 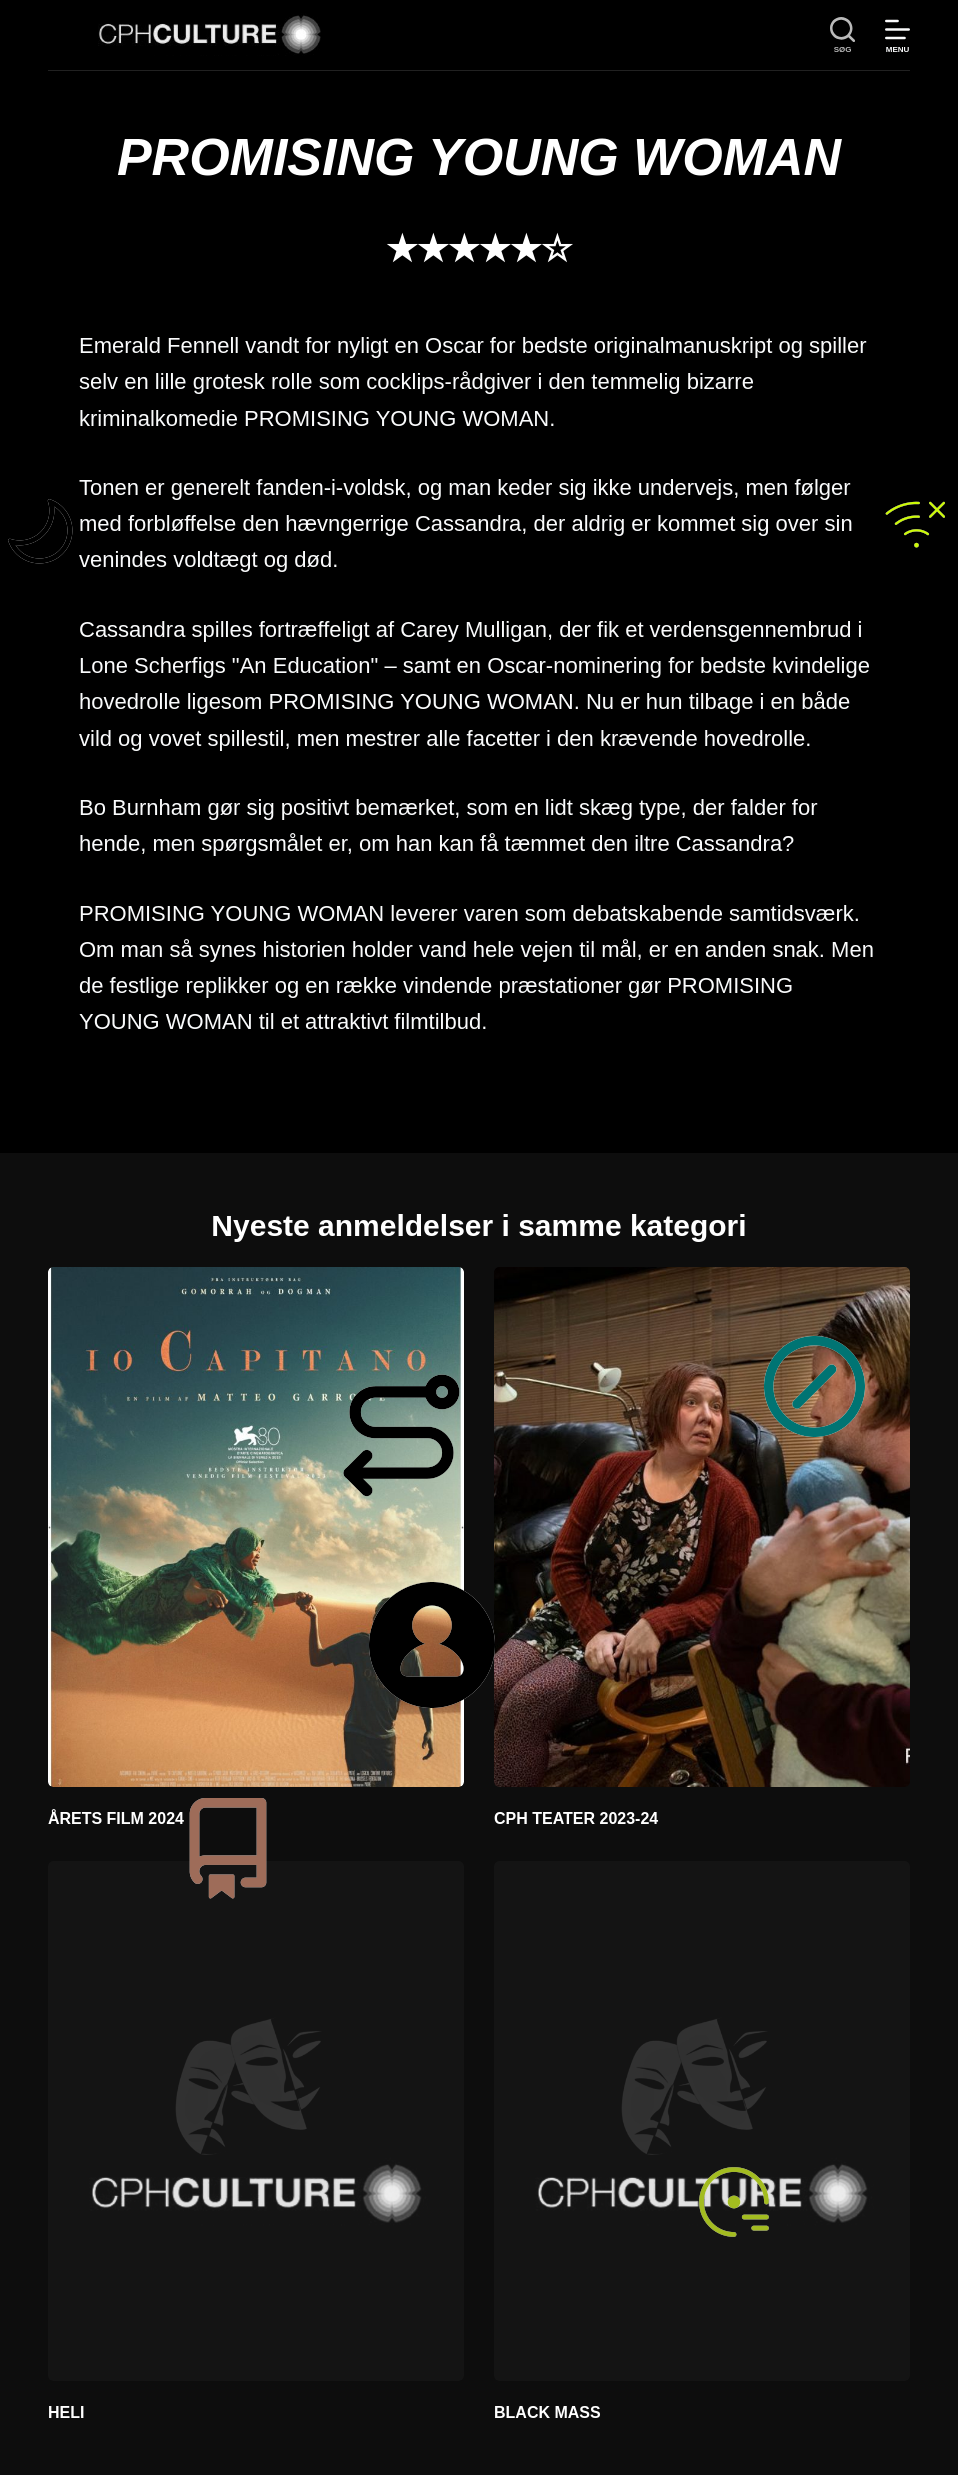 What do you see at coordinates (916, 523) in the screenshot?
I see `indicates no wifi connection available` at bounding box center [916, 523].